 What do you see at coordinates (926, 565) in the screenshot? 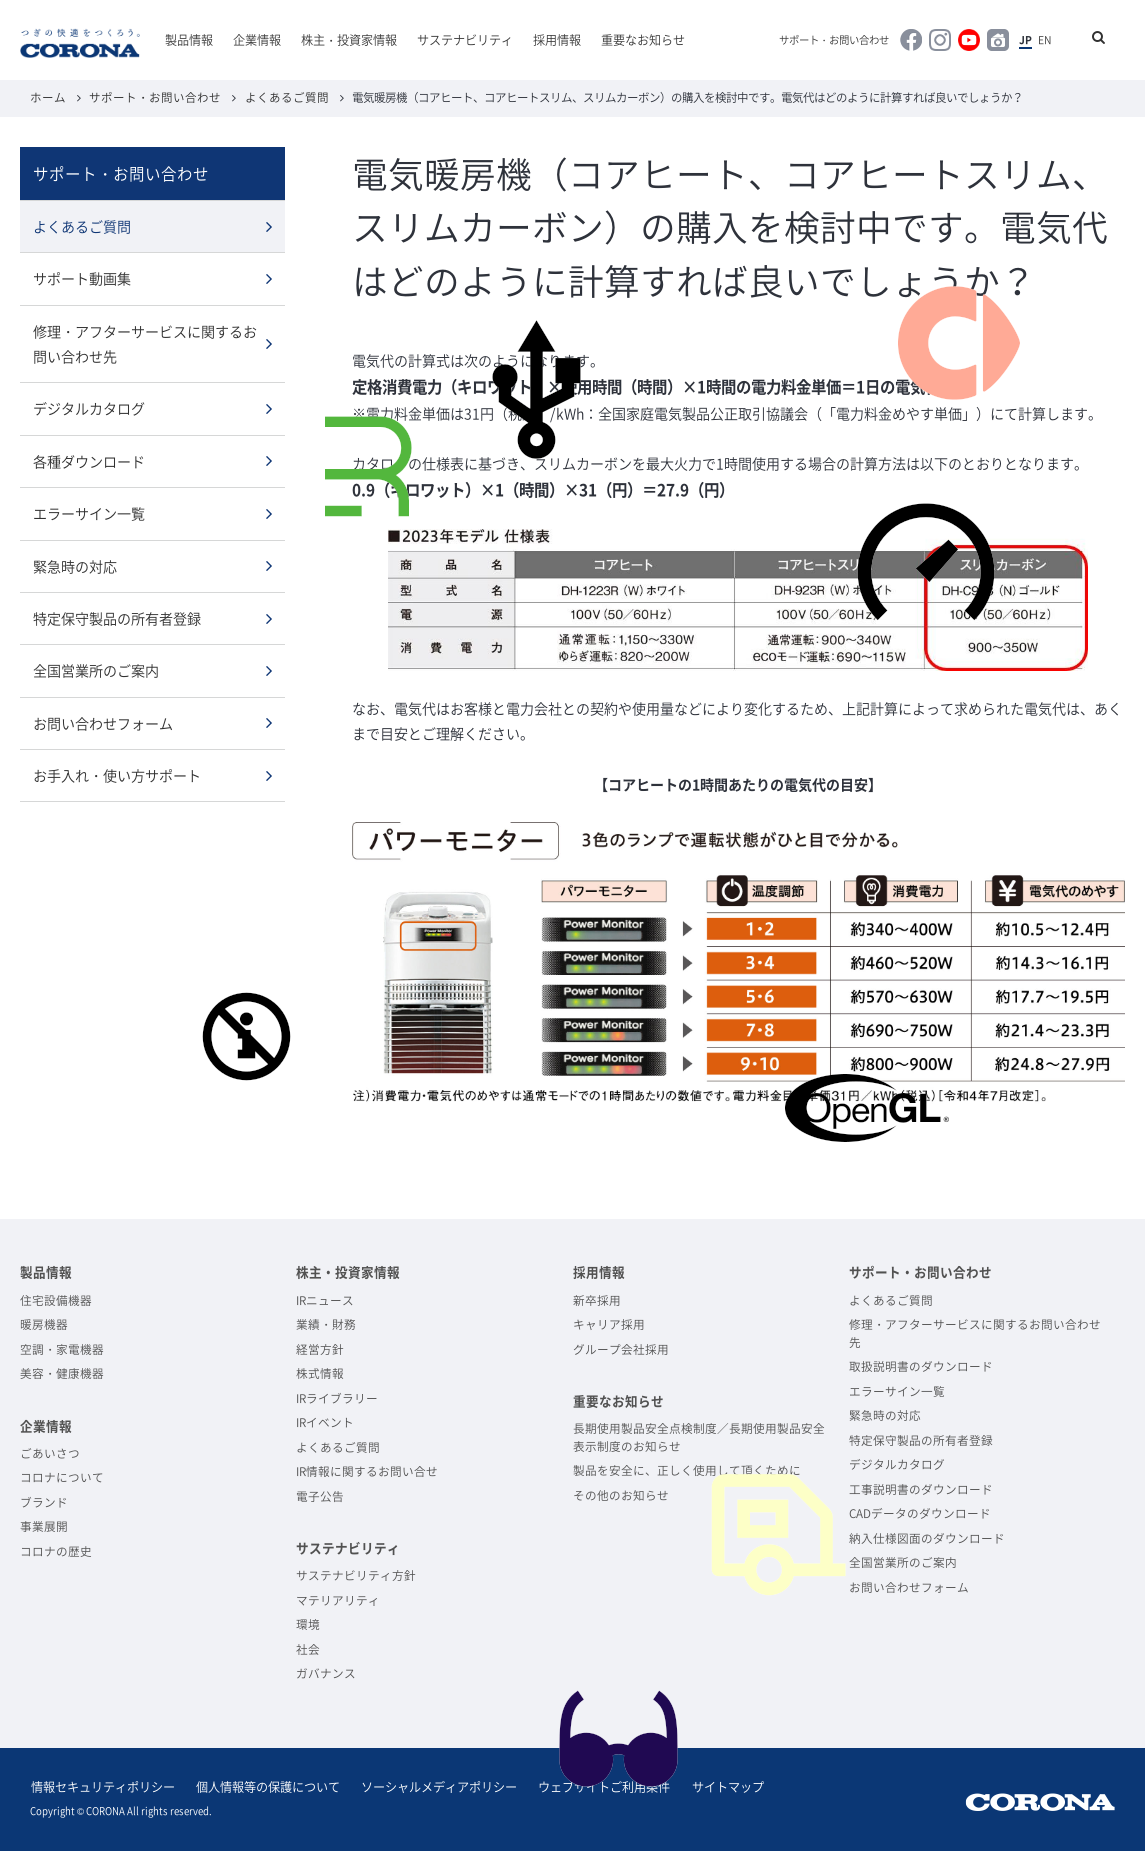
I see `increase playback speed` at bounding box center [926, 565].